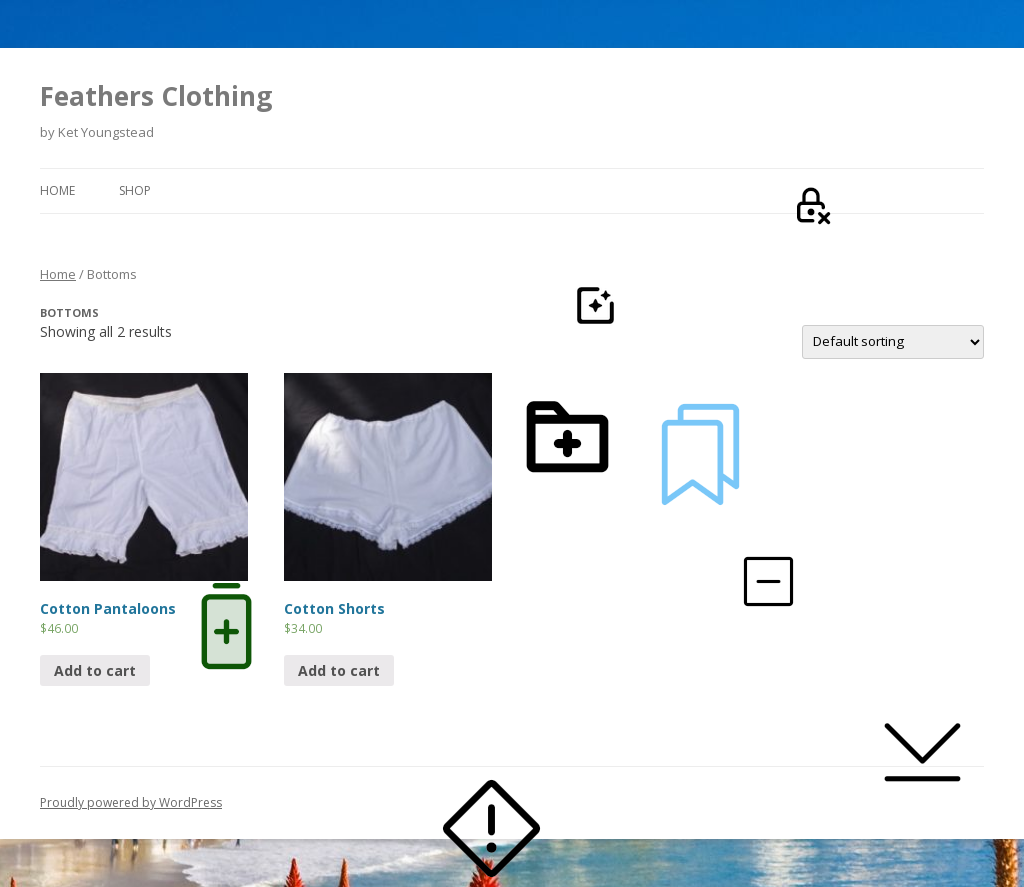 This screenshot has width=1024, height=887. What do you see at coordinates (567, 437) in the screenshot?
I see `create a new folder` at bounding box center [567, 437].